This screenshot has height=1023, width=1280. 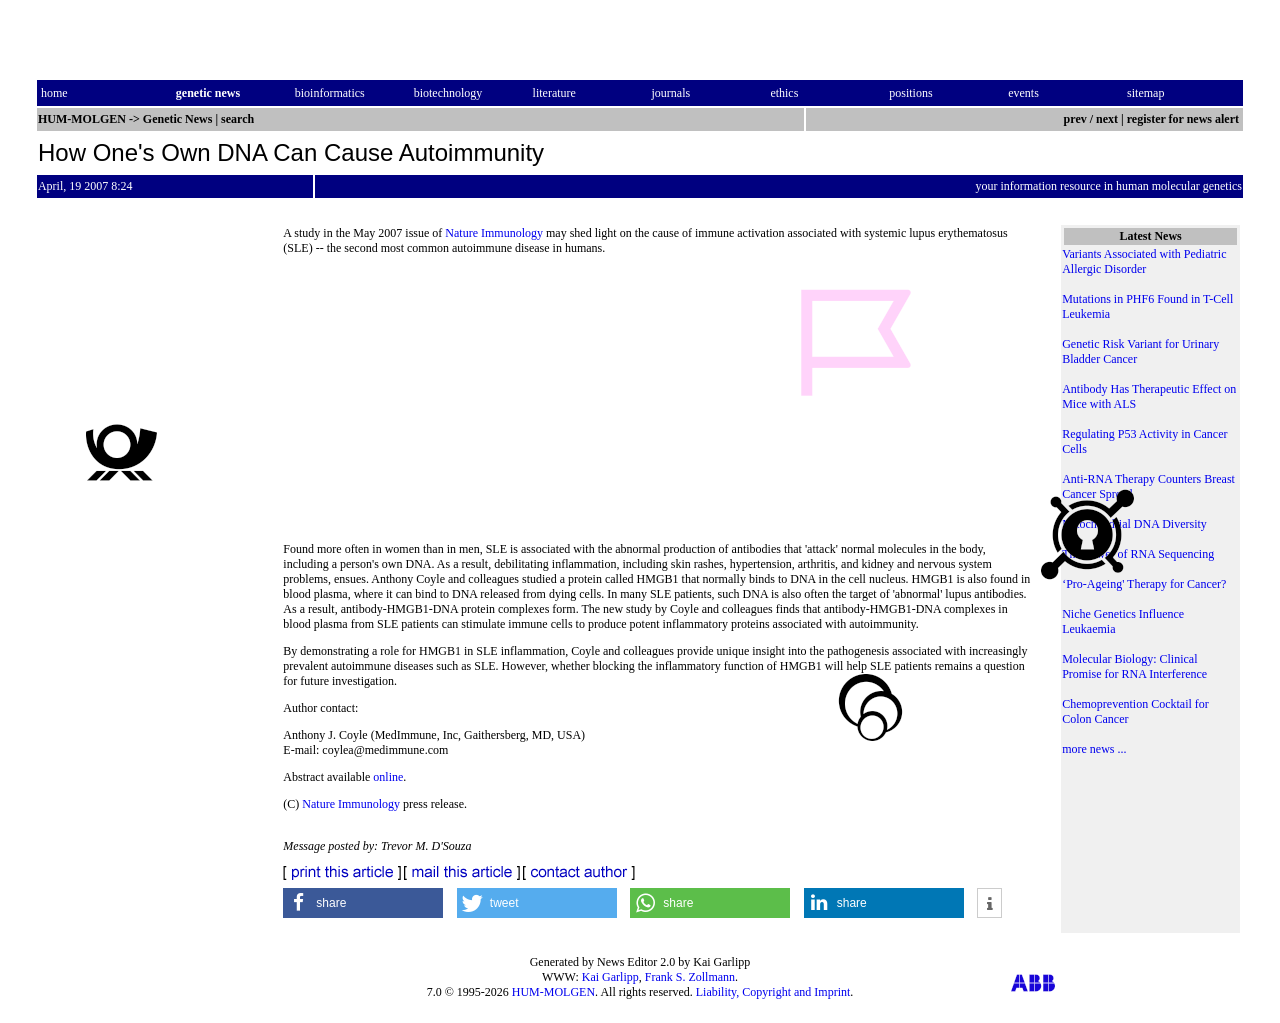 What do you see at coordinates (1087, 534) in the screenshot?
I see `keycdn content delivery network logo` at bounding box center [1087, 534].